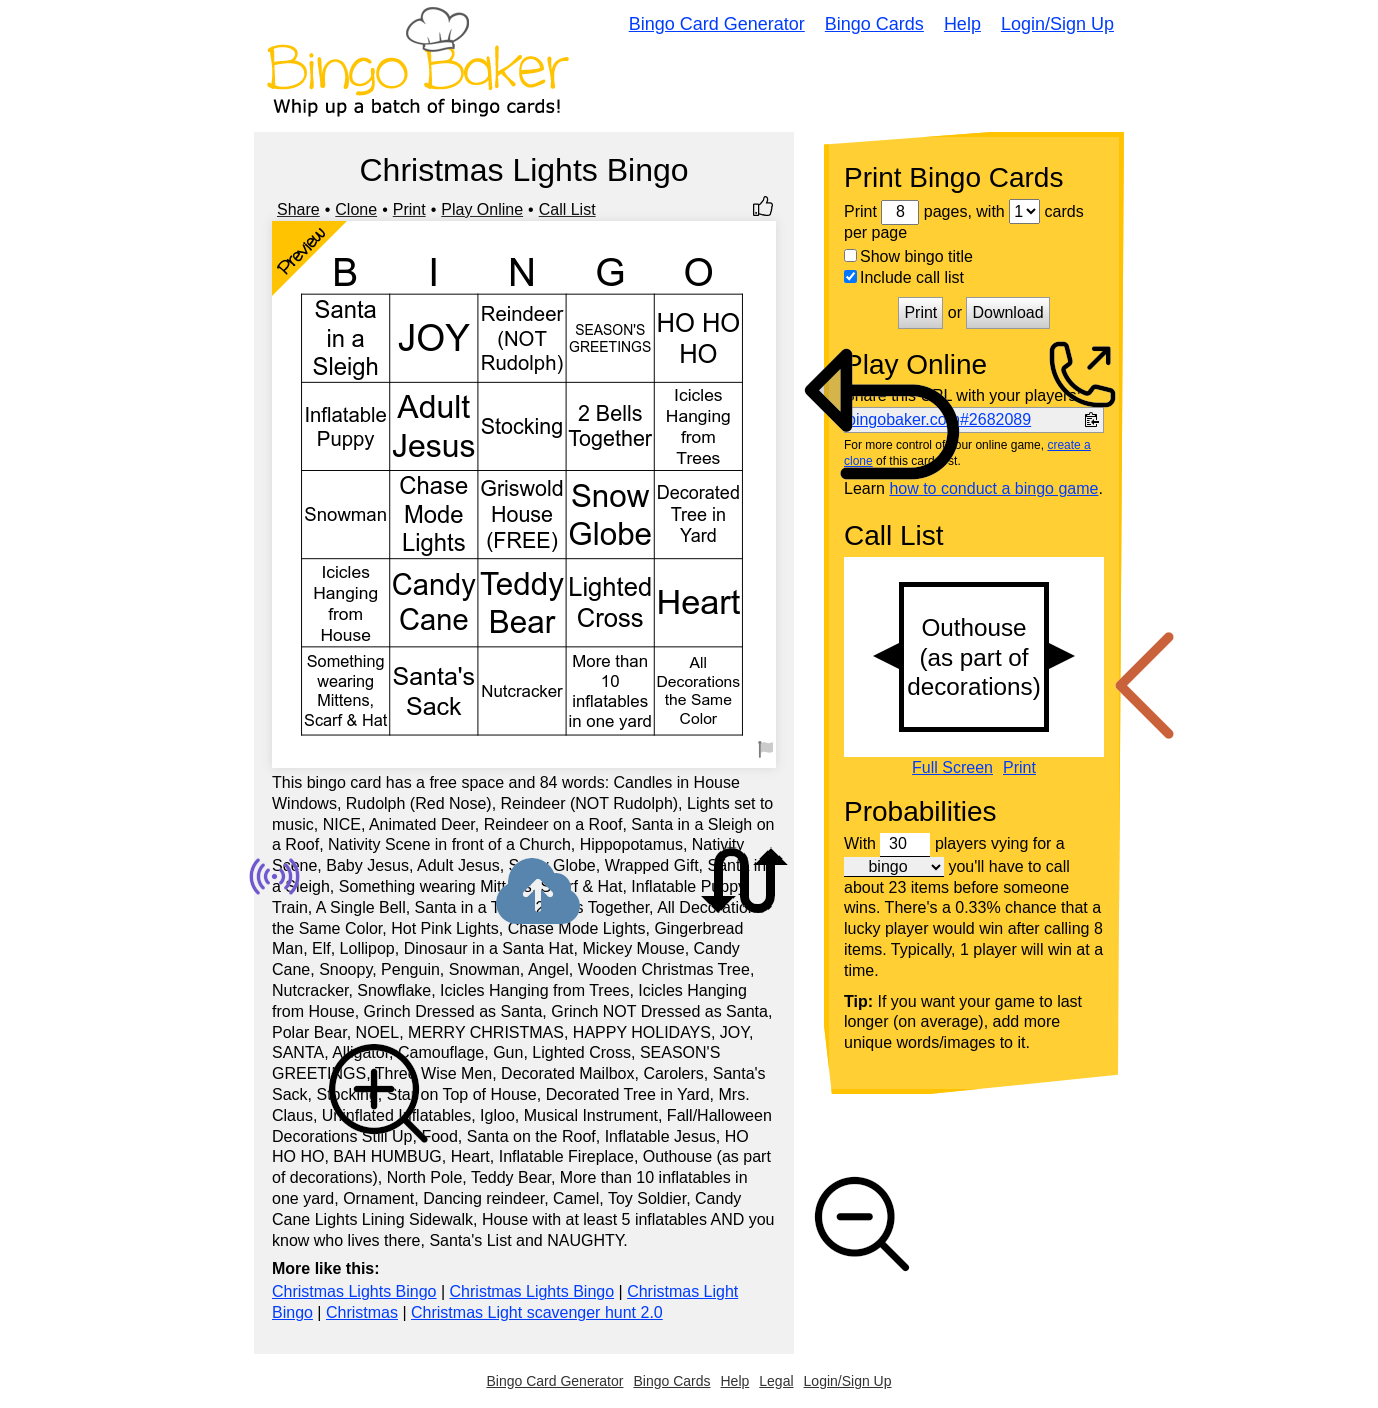 The image size is (1378, 1408). What do you see at coordinates (1144, 685) in the screenshot?
I see `go back to the previous screen` at bounding box center [1144, 685].